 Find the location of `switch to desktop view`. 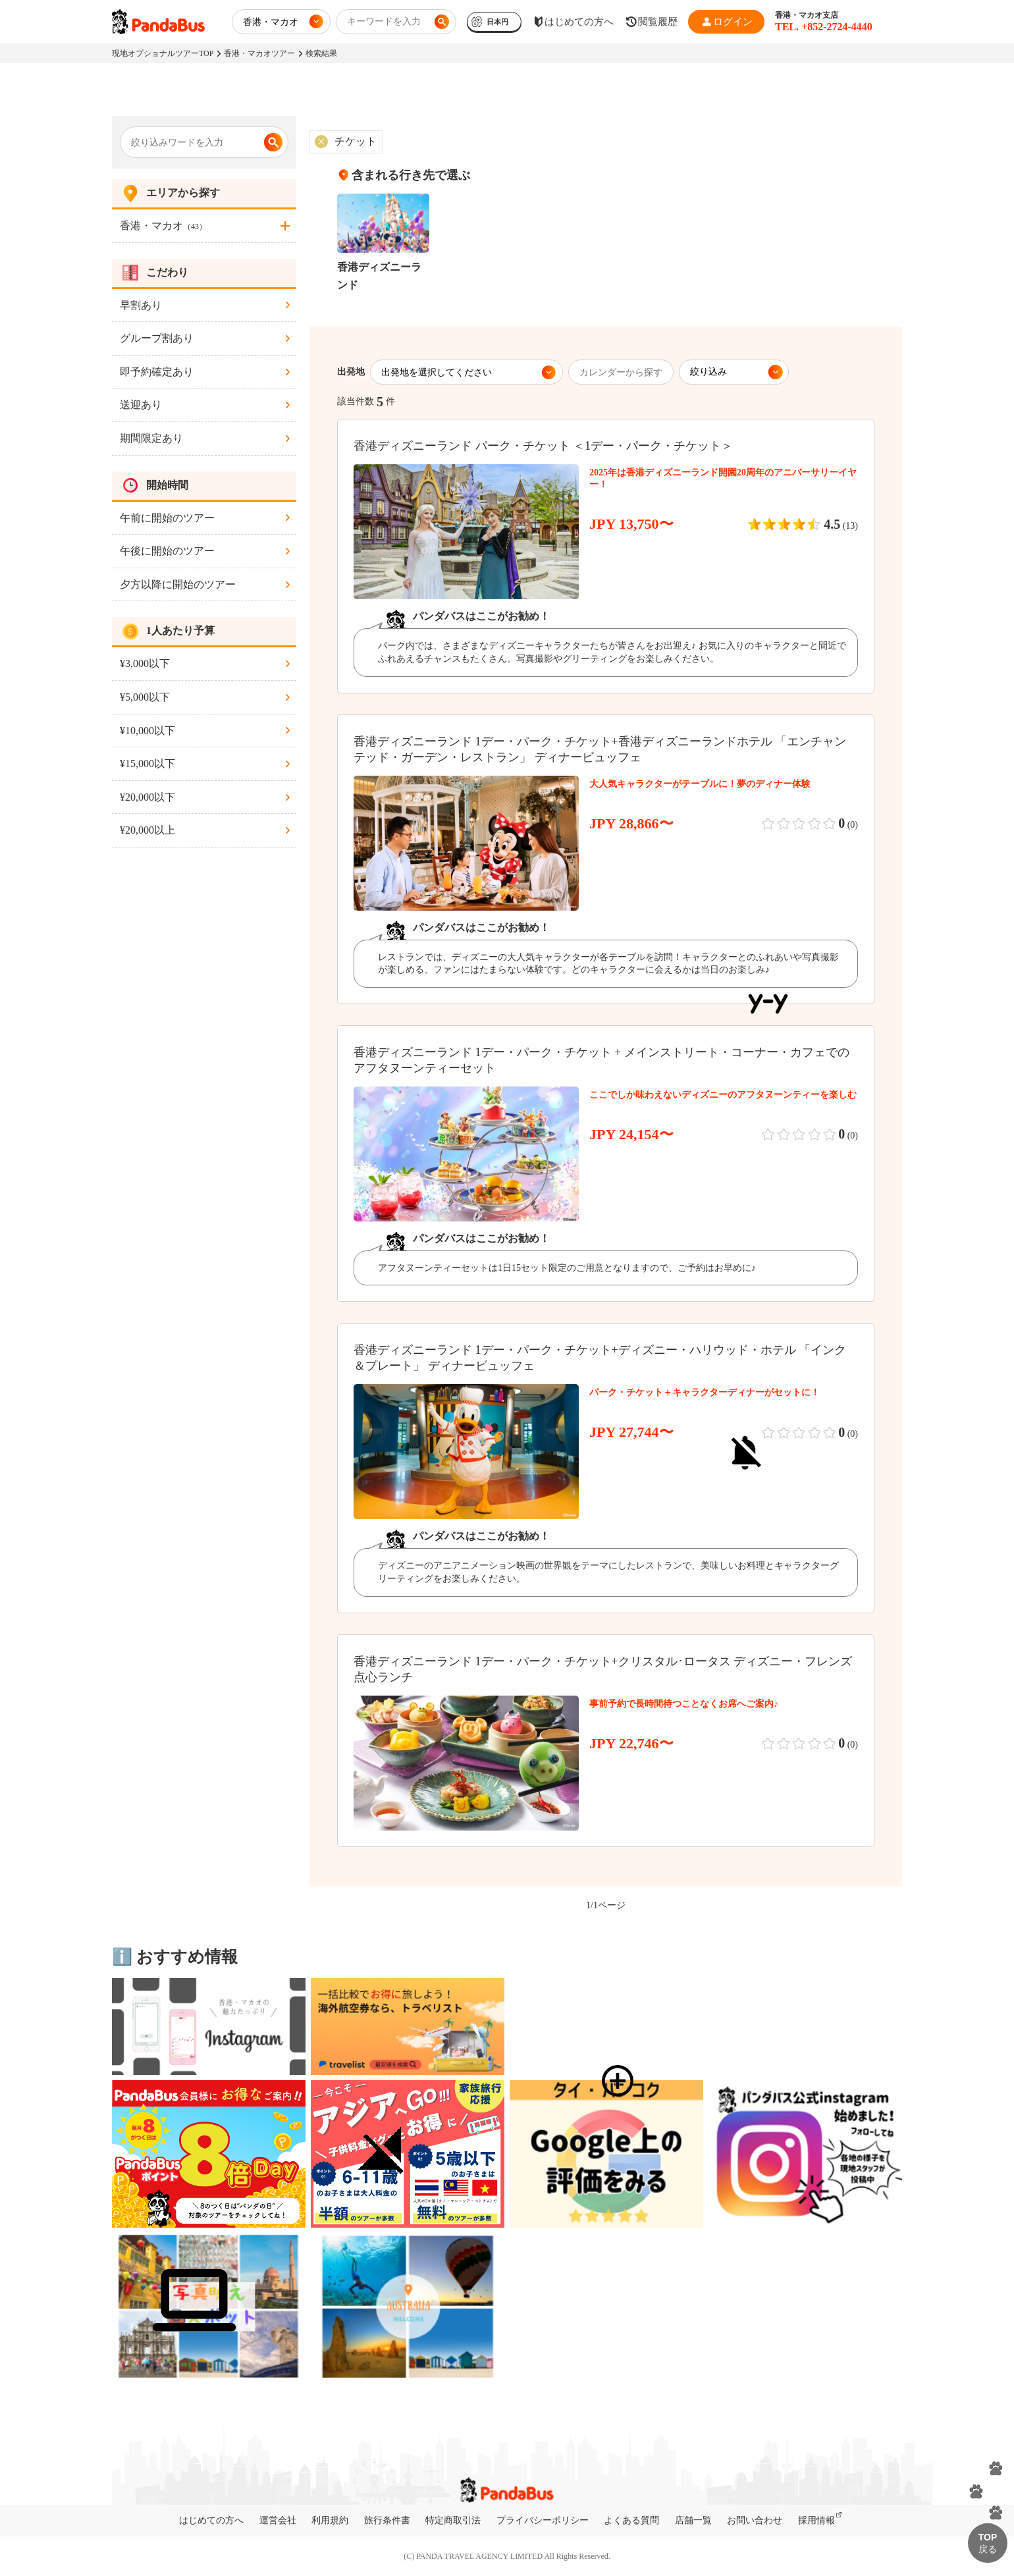

switch to desktop view is located at coordinates (194, 2298).